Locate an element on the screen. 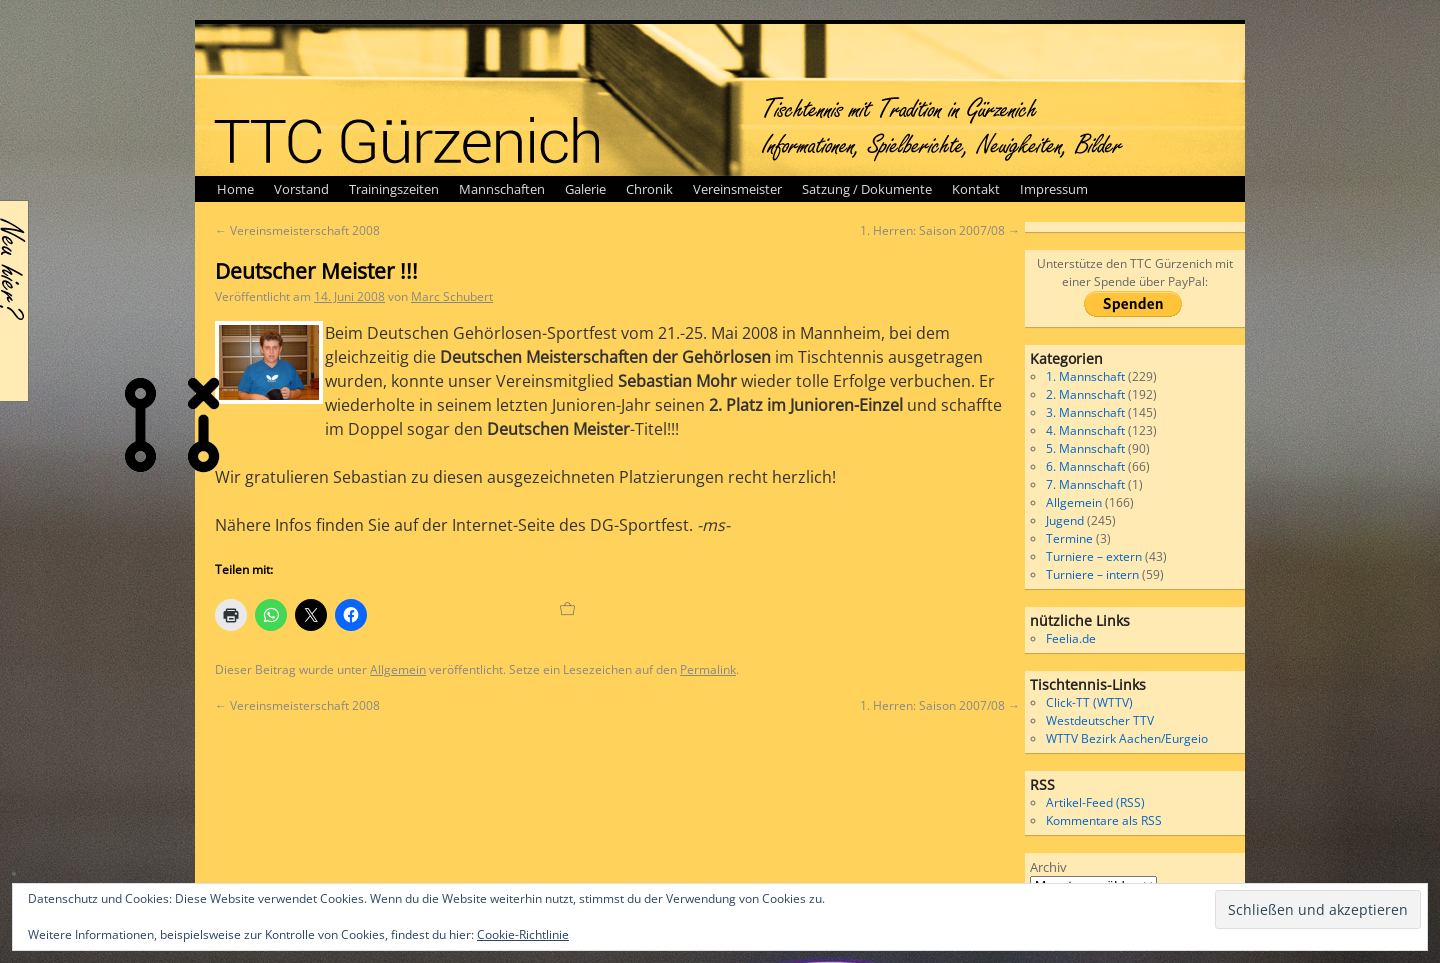 This screenshot has height=963, width=1440. view your shopping bag is located at coordinates (567, 609).